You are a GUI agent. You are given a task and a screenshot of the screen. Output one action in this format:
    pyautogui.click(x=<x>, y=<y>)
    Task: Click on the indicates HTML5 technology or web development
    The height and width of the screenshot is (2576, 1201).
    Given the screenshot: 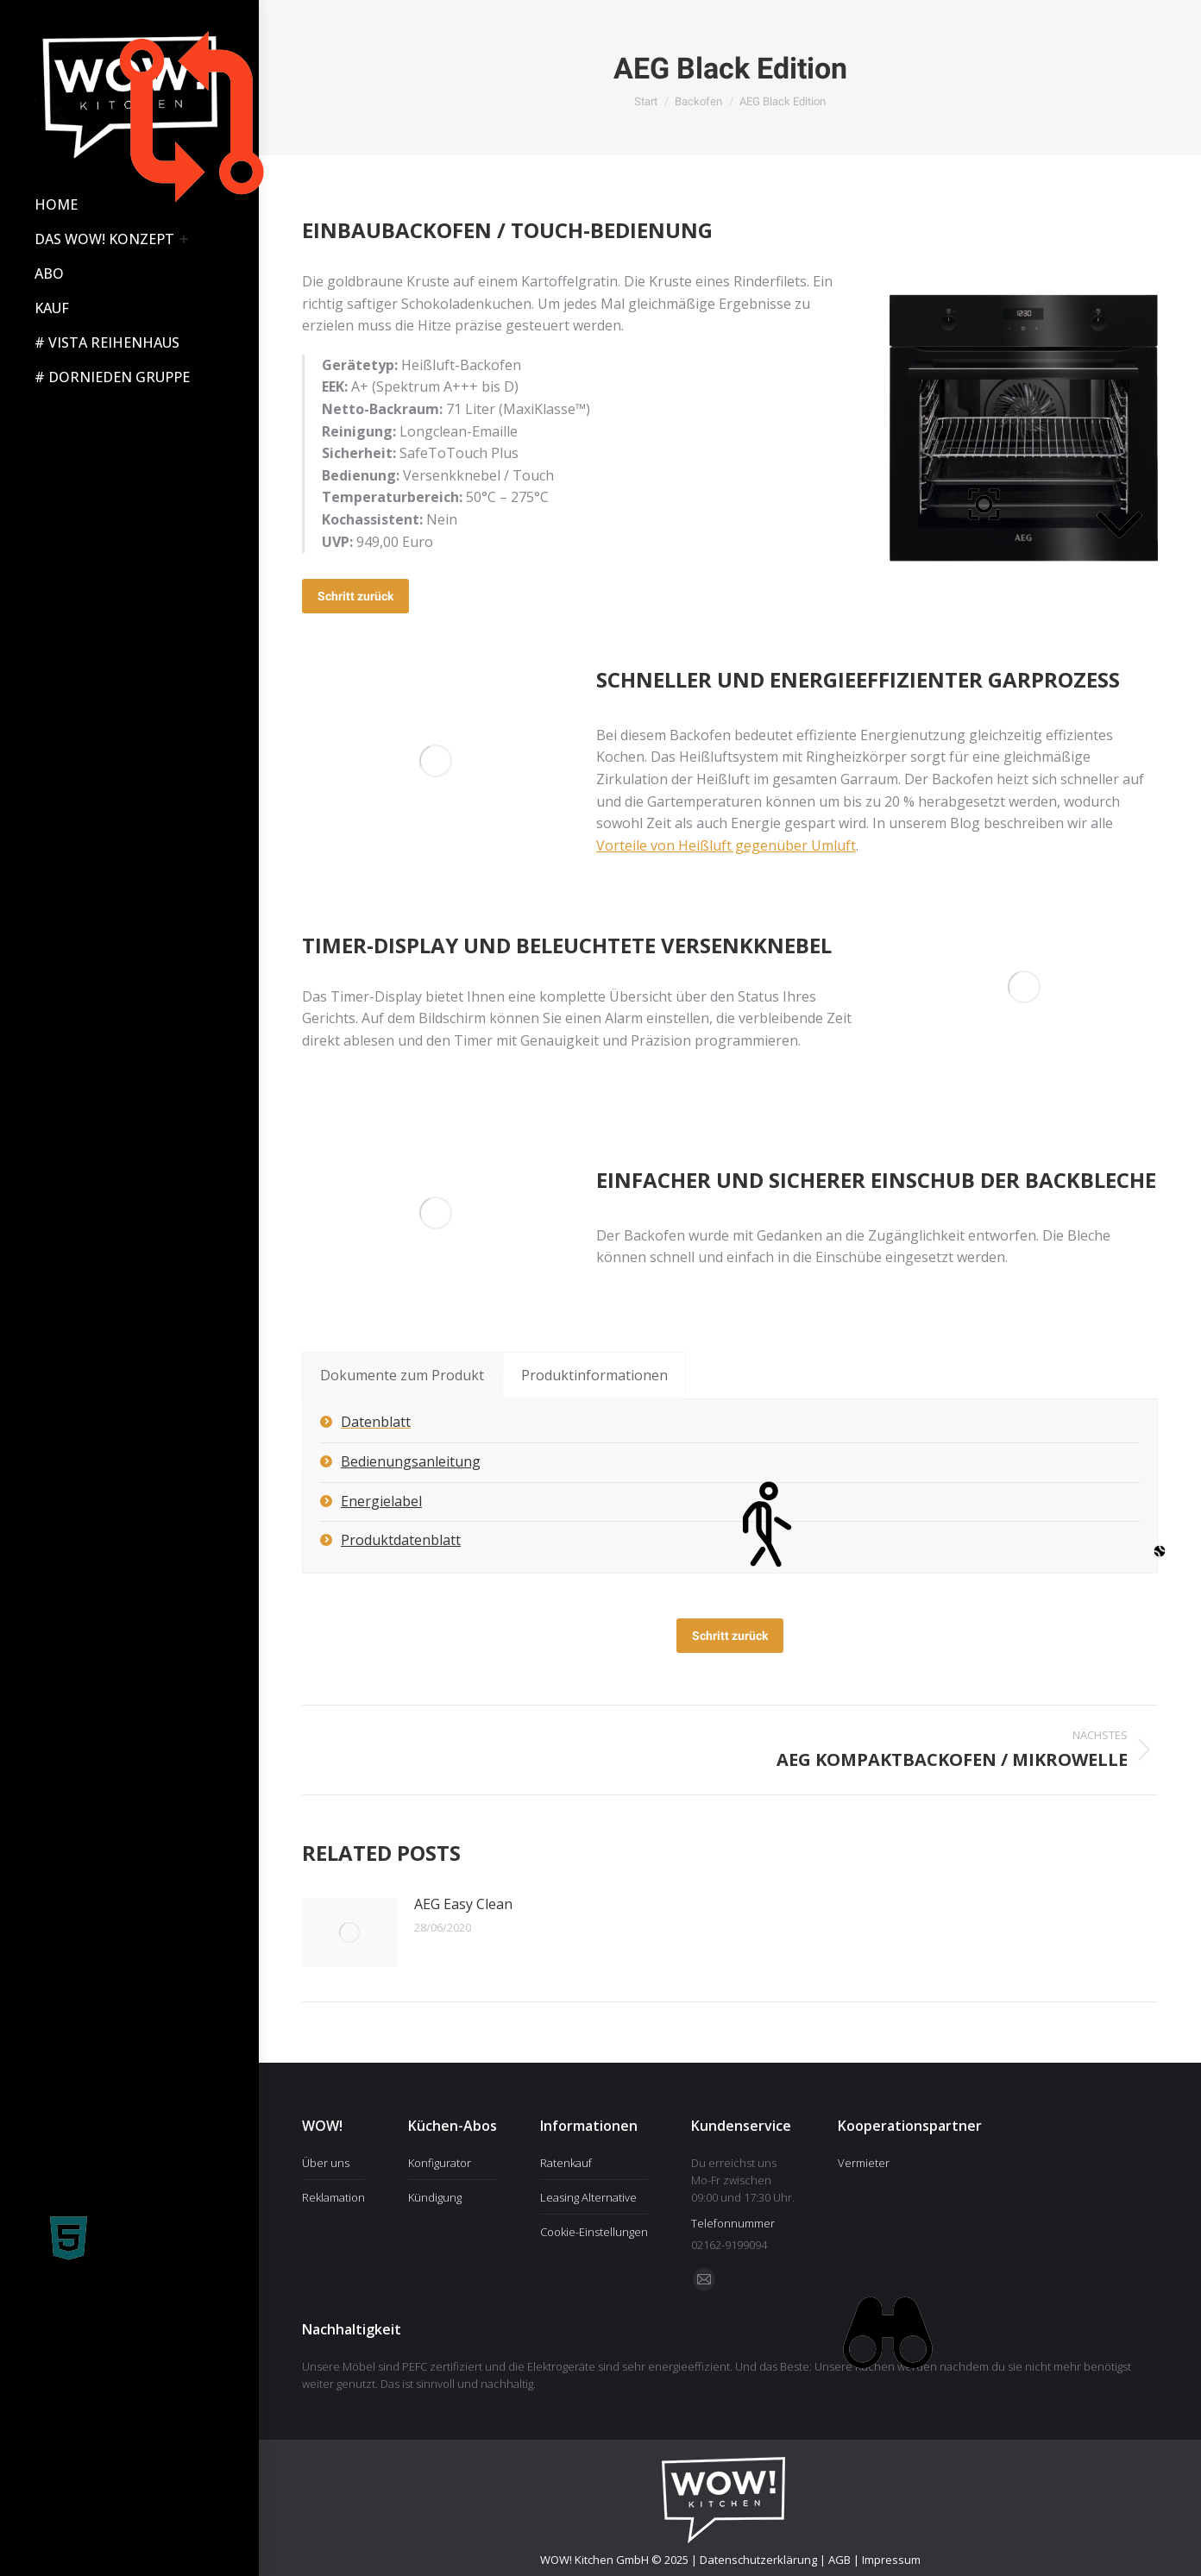 What is the action you would take?
    pyautogui.click(x=68, y=2238)
    